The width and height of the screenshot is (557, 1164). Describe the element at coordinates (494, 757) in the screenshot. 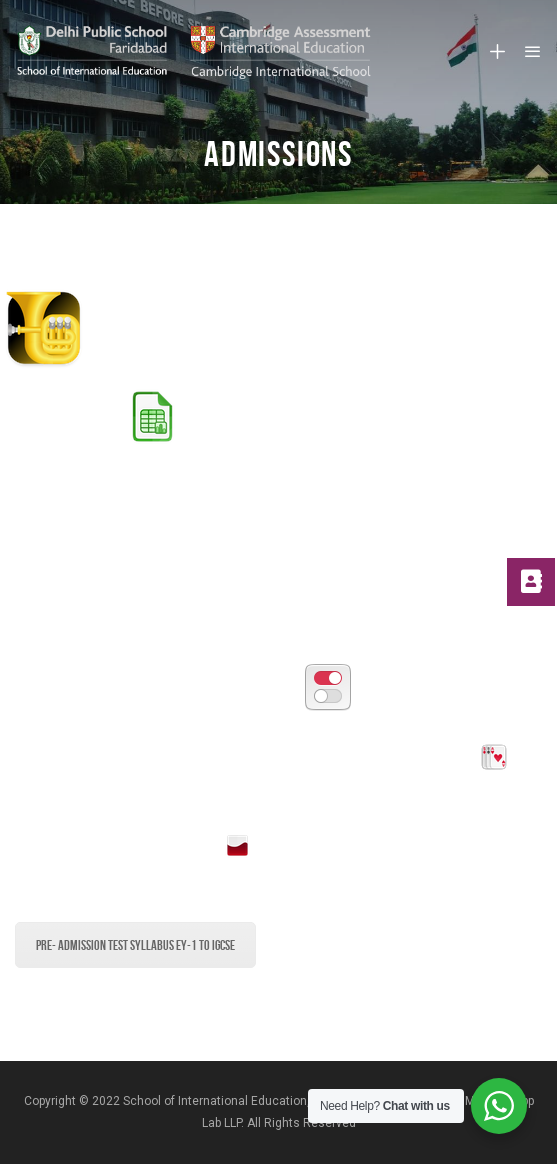

I see `launch solitaire card game` at that location.